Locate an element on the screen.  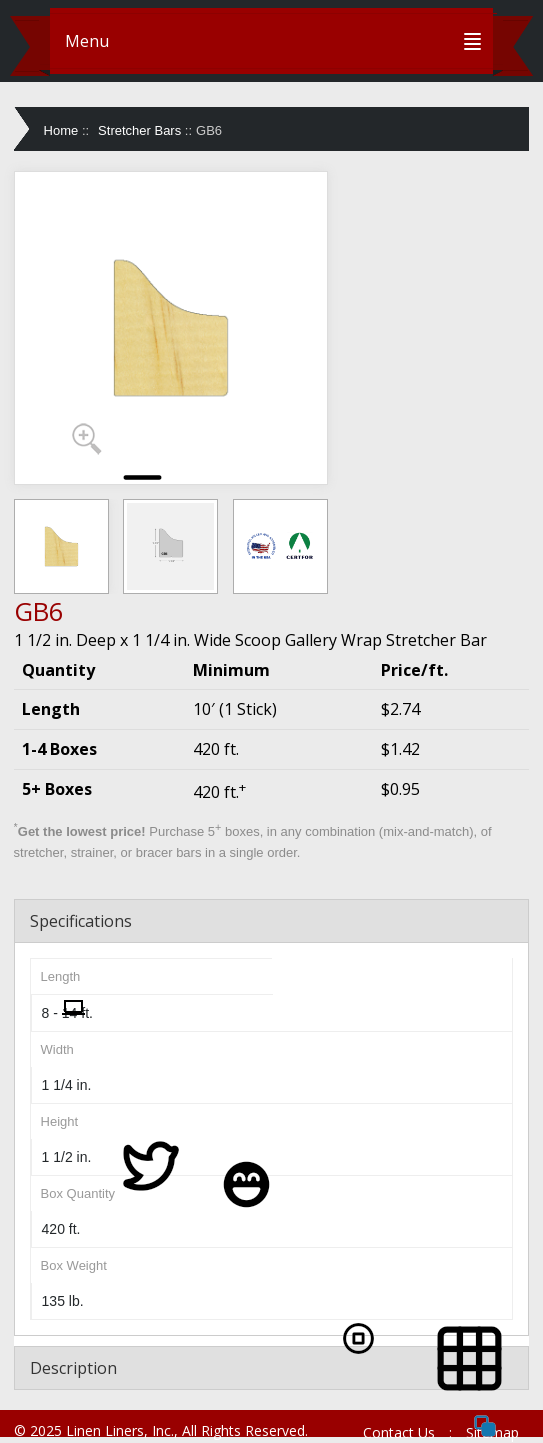
decrease quantity or value is located at coordinates (142, 477).